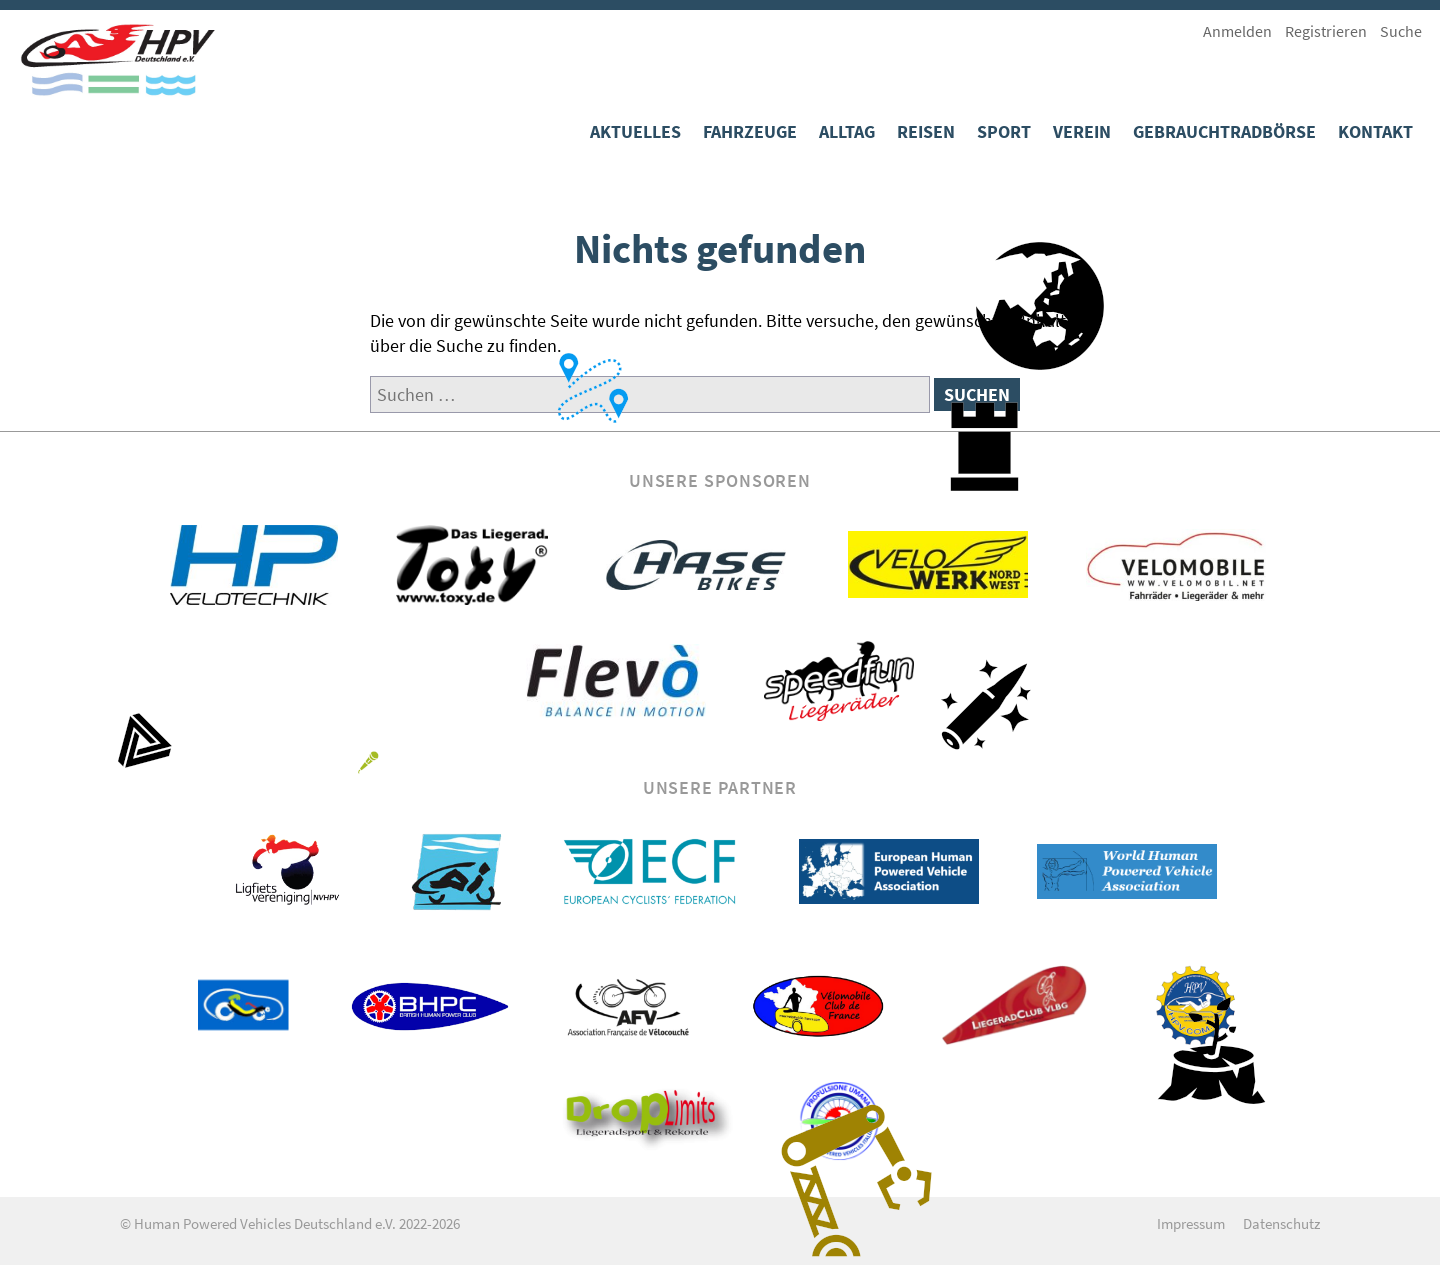  Describe the element at coordinates (1211, 1050) in the screenshot. I see `indicates resource regeneration in progress` at that location.